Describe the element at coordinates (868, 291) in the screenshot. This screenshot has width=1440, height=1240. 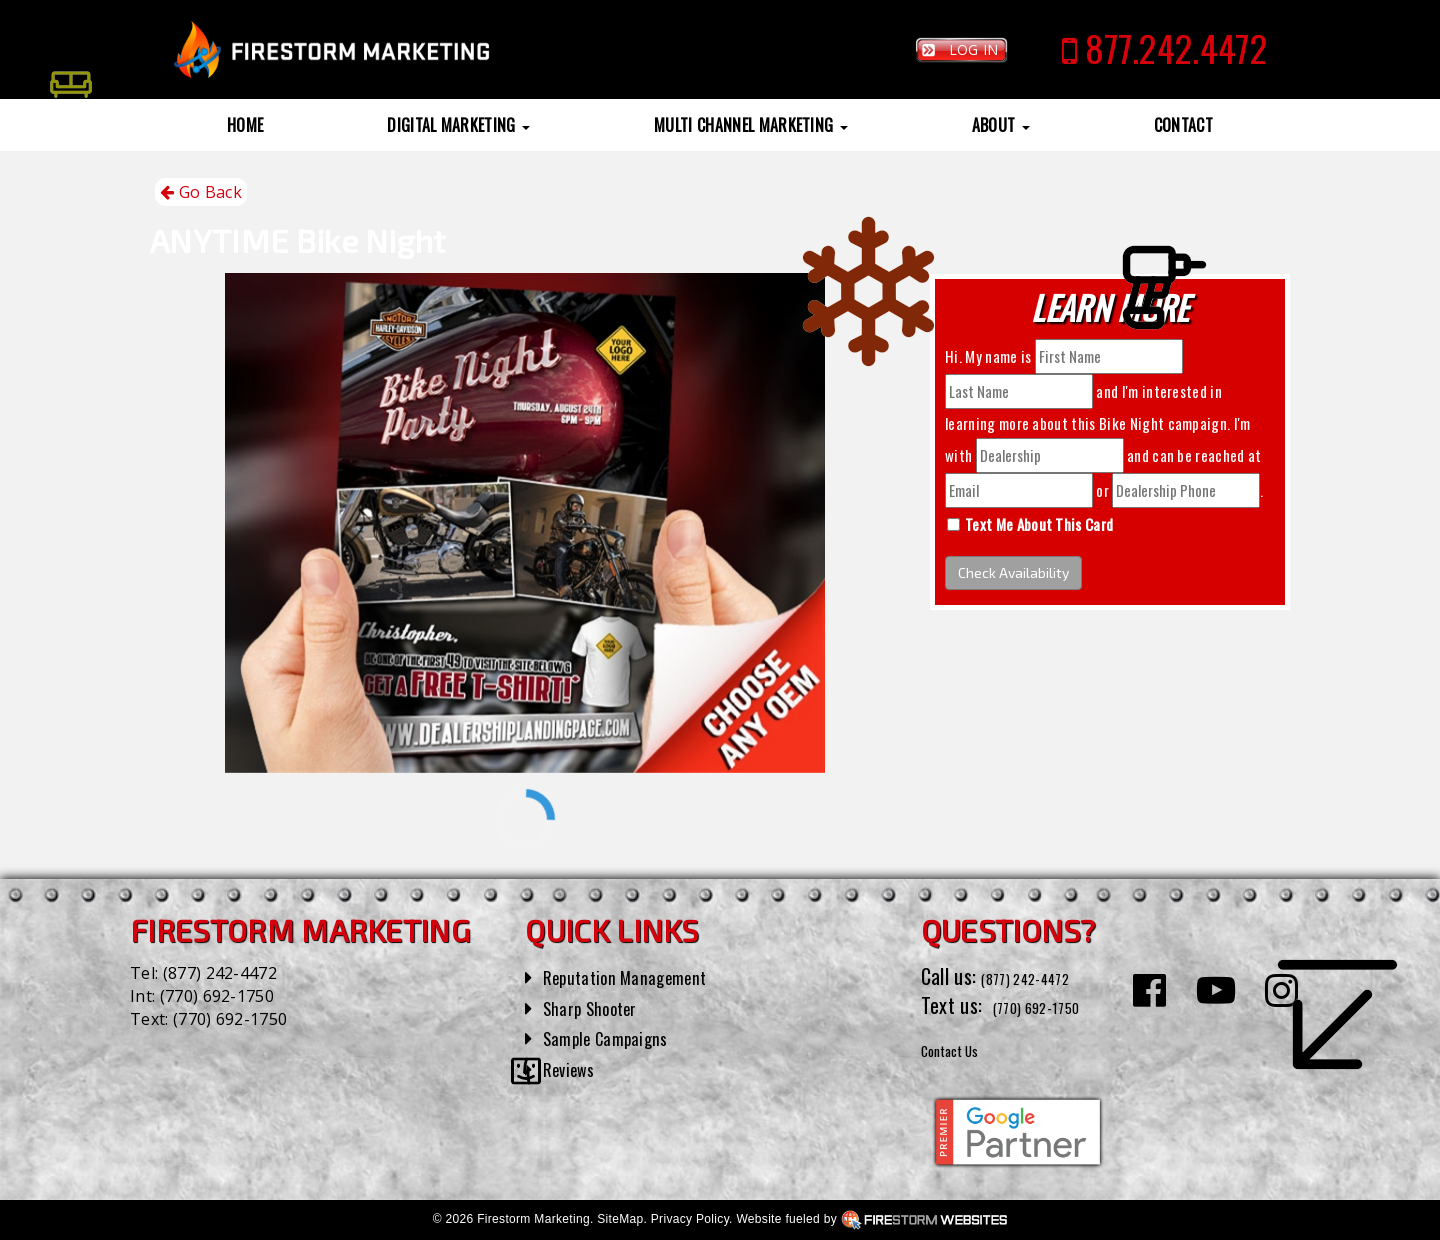
I see `activate cooling or air conditioning mode` at that location.